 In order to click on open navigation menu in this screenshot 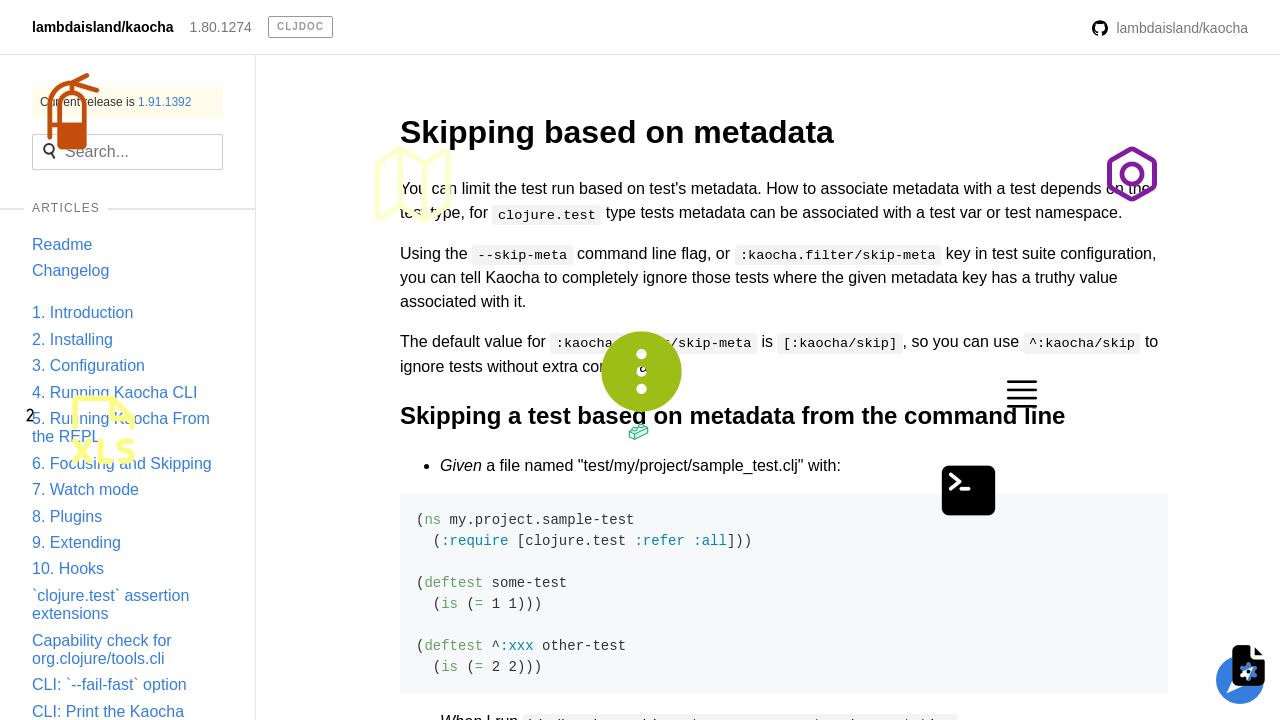, I will do `click(1022, 394)`.